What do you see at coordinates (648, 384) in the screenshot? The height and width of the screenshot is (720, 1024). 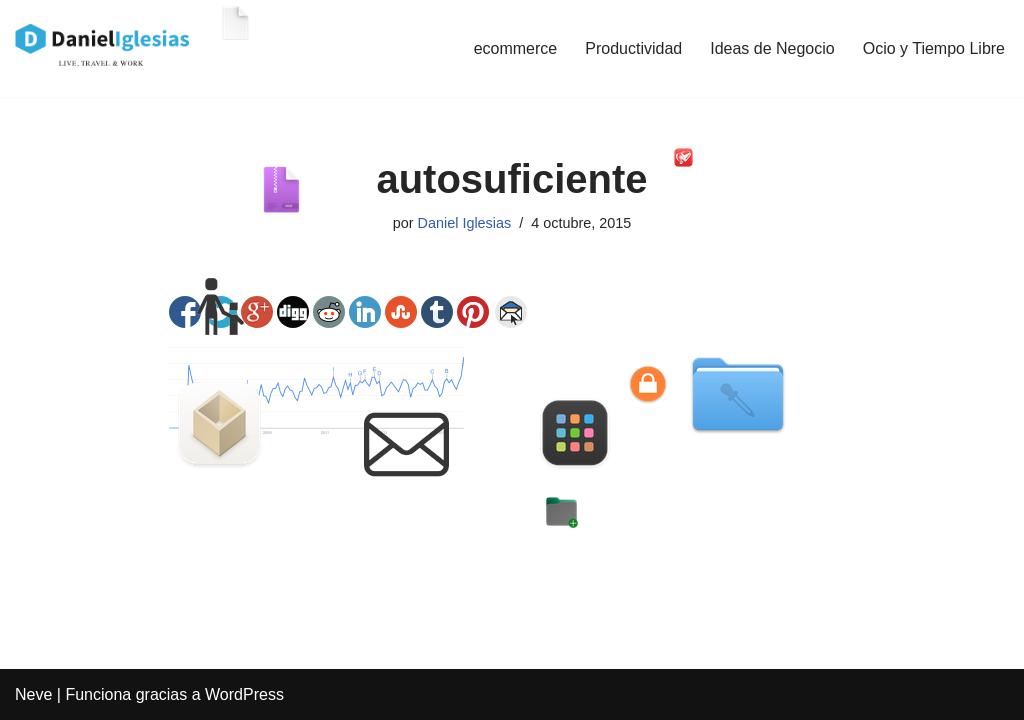 I see `indicates a locked or protected file` at bounding box center [648, 384].